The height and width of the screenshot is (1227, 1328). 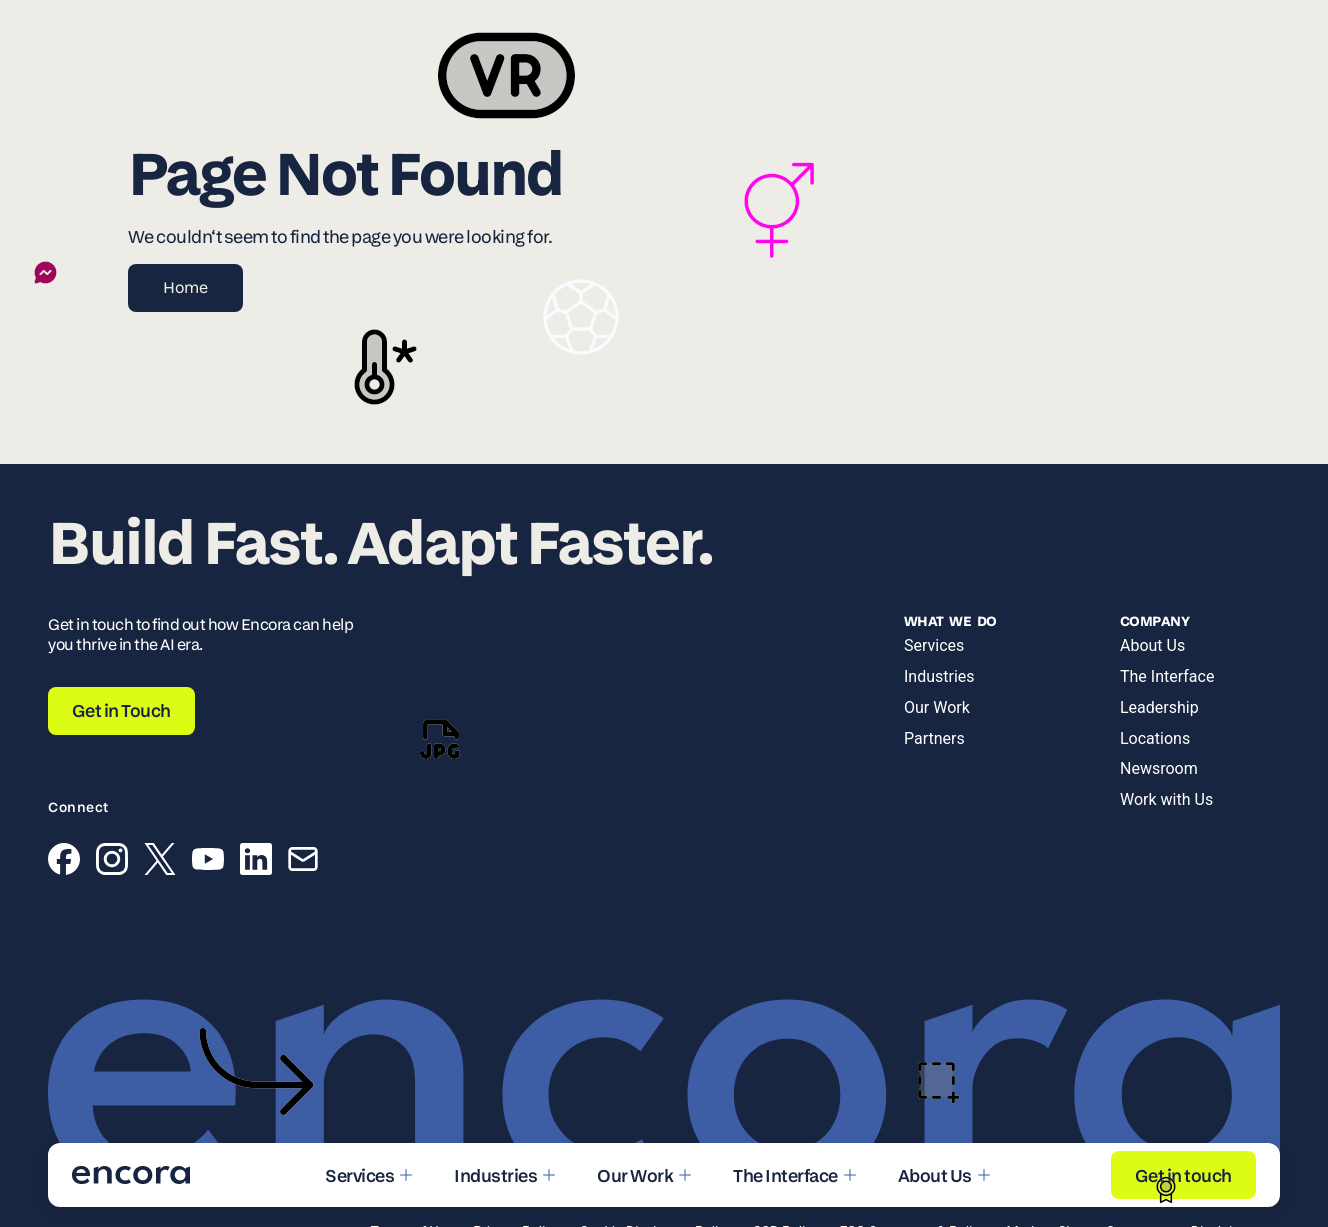 What do you see at coordinates (441, 741) in the screenshot?
I see `view or open a JPG image file` at bounding box center [441, 741].